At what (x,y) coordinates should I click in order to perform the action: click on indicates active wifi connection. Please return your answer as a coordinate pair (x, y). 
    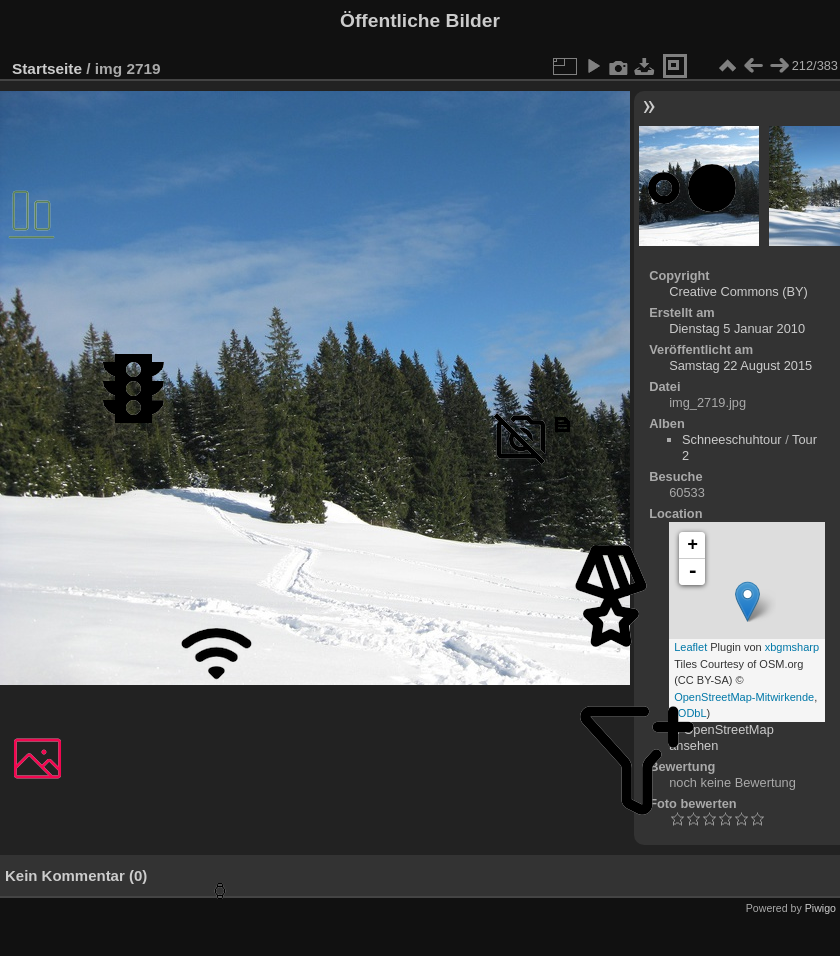
    Looking at the image, I should click on (216, 653).